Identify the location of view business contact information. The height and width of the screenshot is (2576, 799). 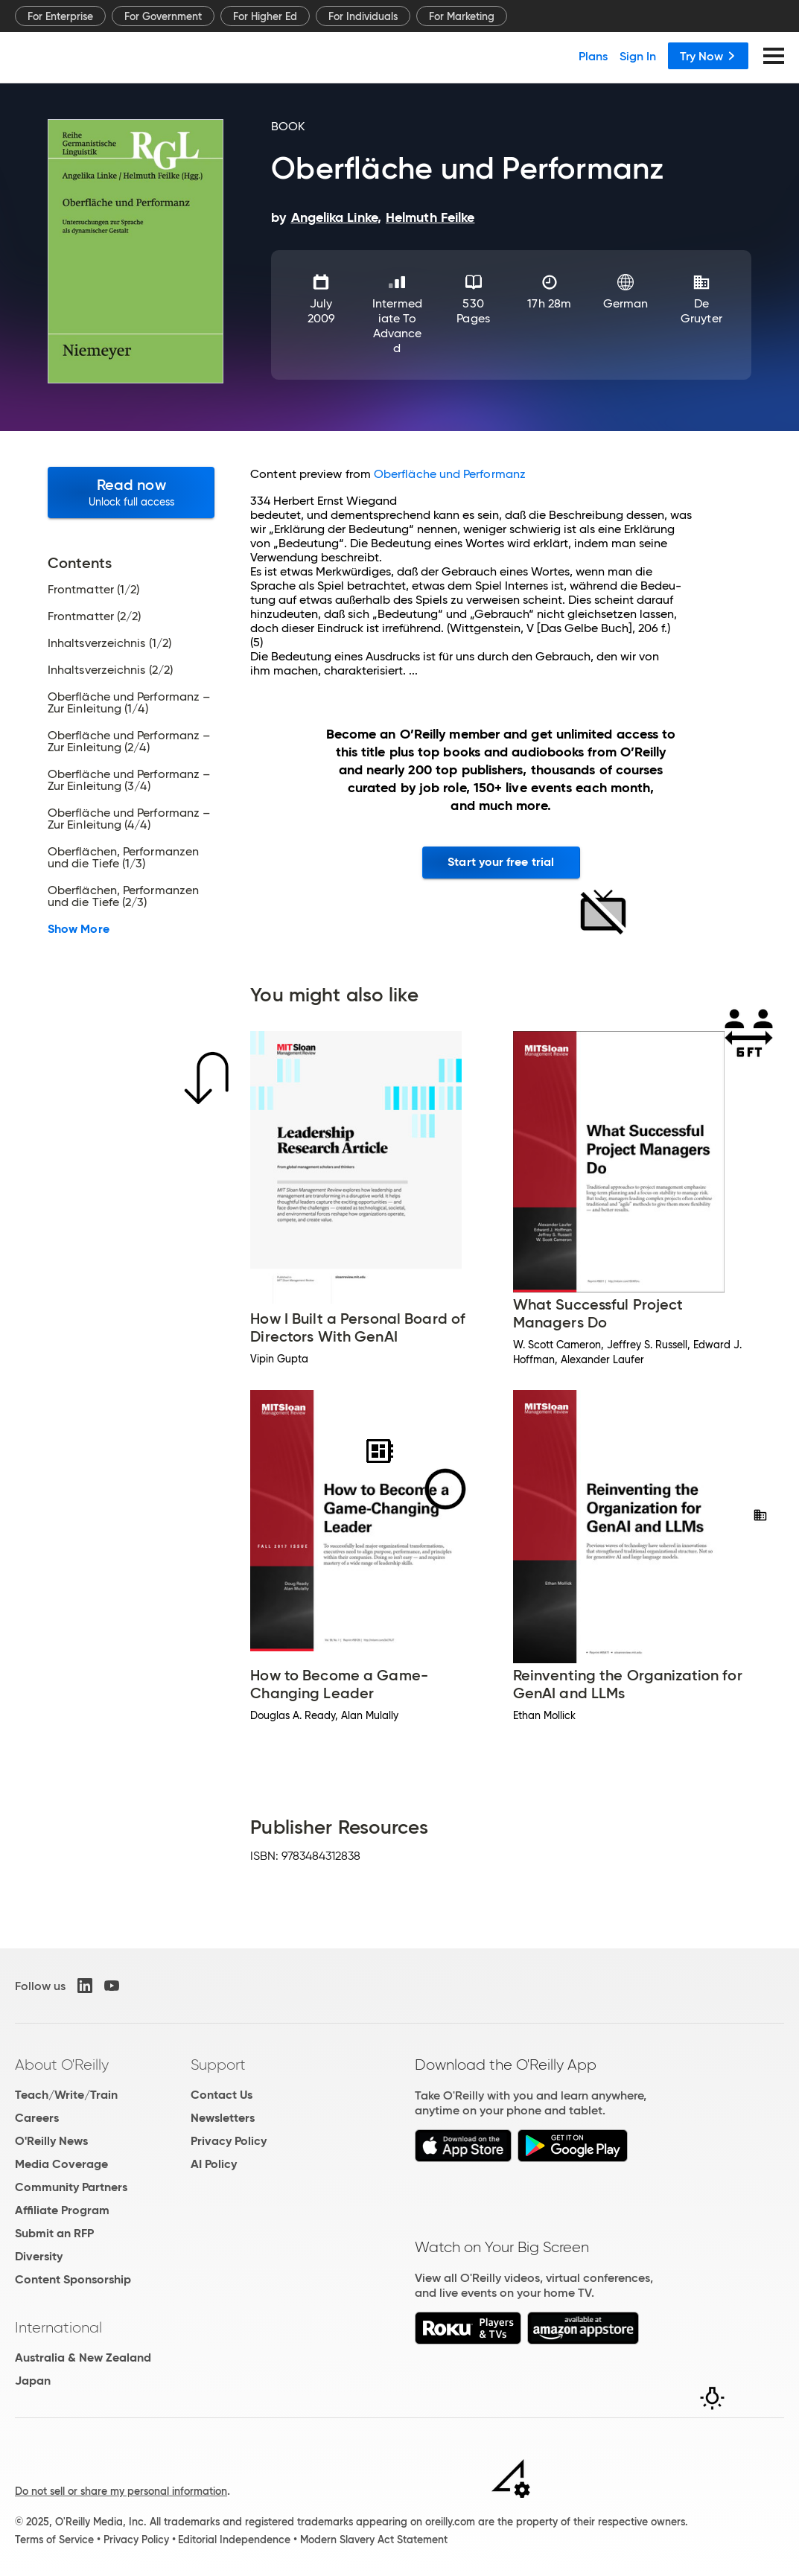
(760, 1515).